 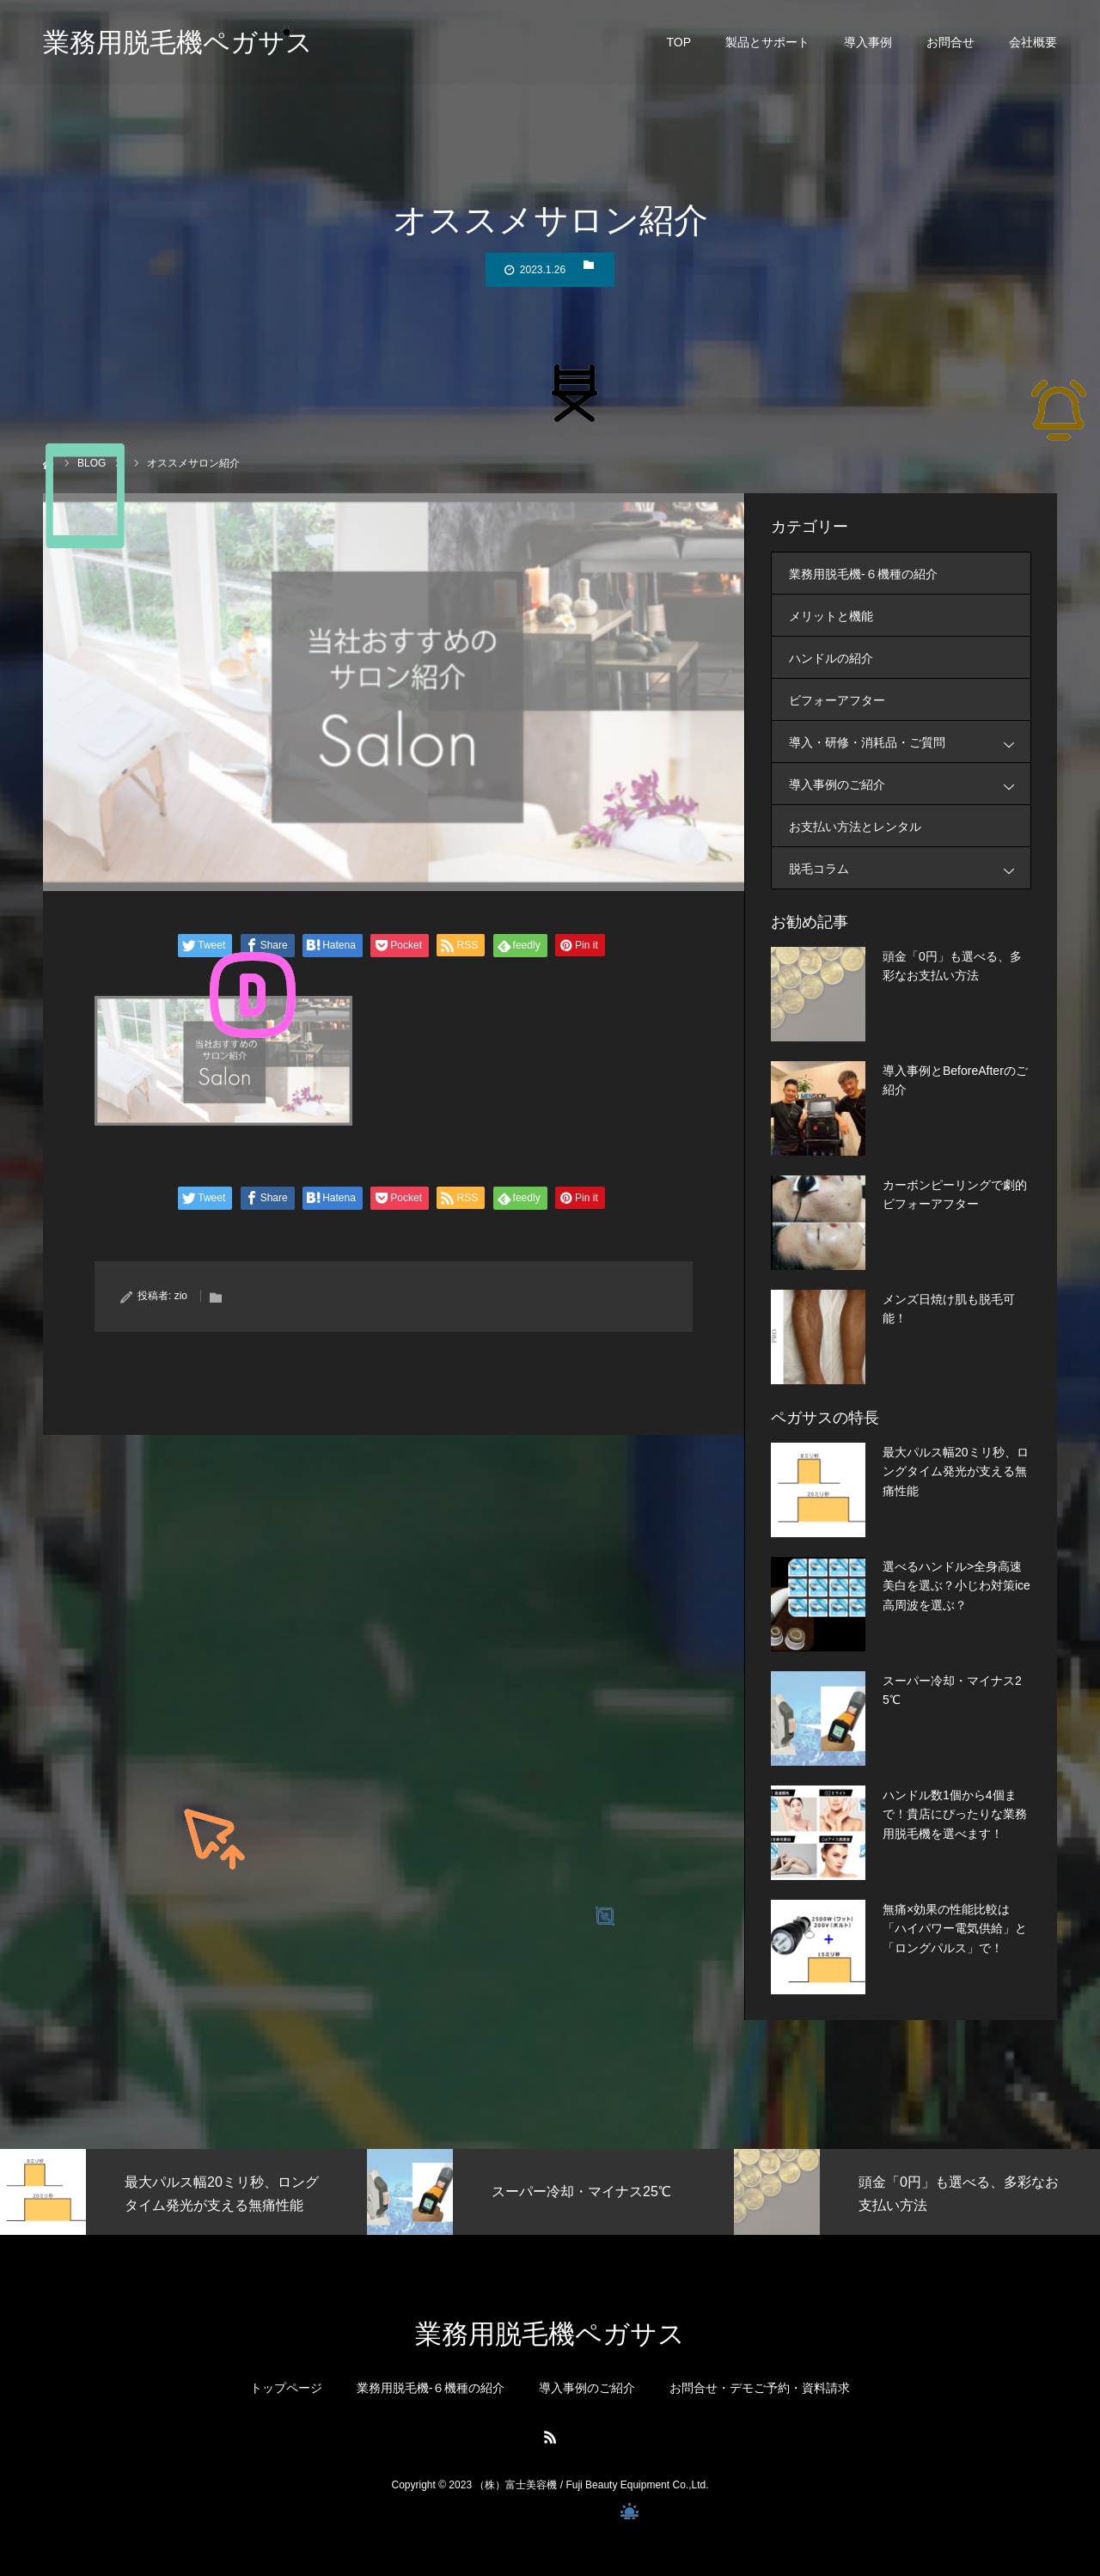 What do you see at coordinates (211, 1836) in the screenshot?
I see `scroll to top of page` at bounding box center [211, 1836].